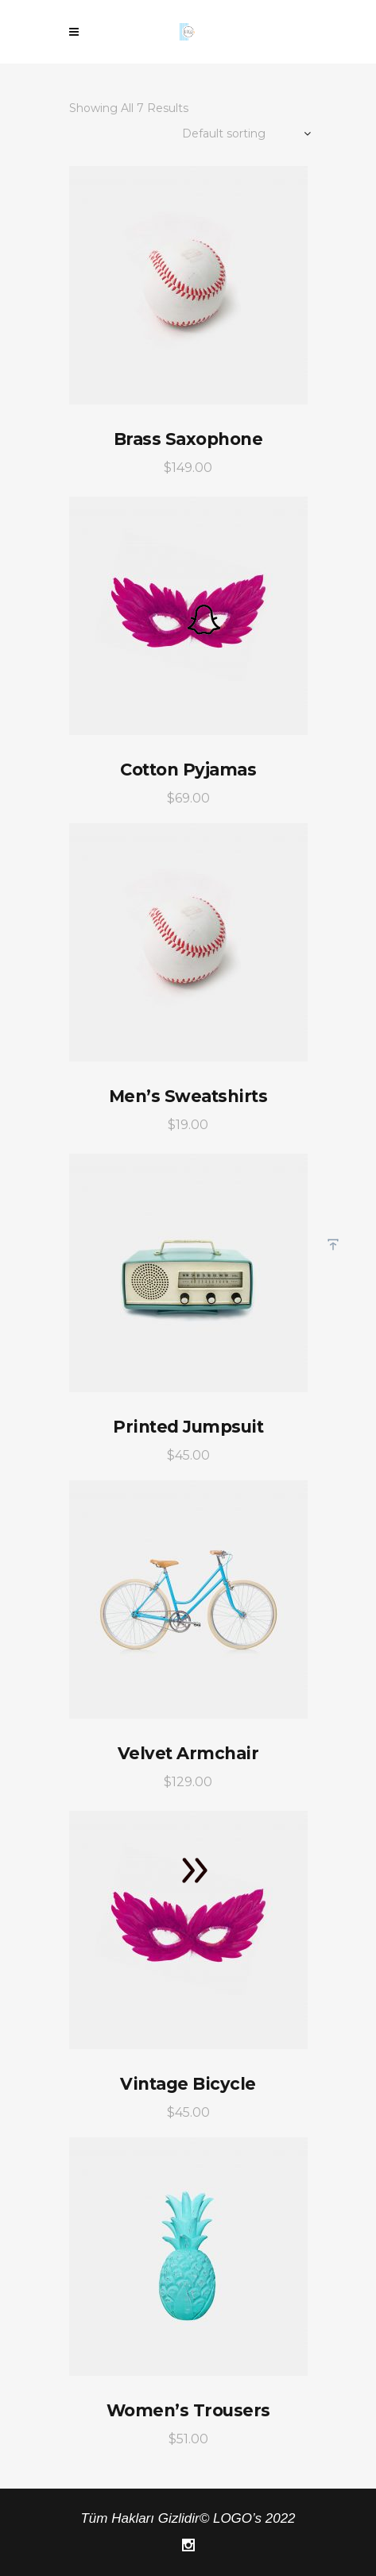 The height and width of the screenshot is (2576, 376). What do you see at coordinates (333, 1244) in the screenshot?
I see `upload a file or document` at bounding box center [333, 1244].